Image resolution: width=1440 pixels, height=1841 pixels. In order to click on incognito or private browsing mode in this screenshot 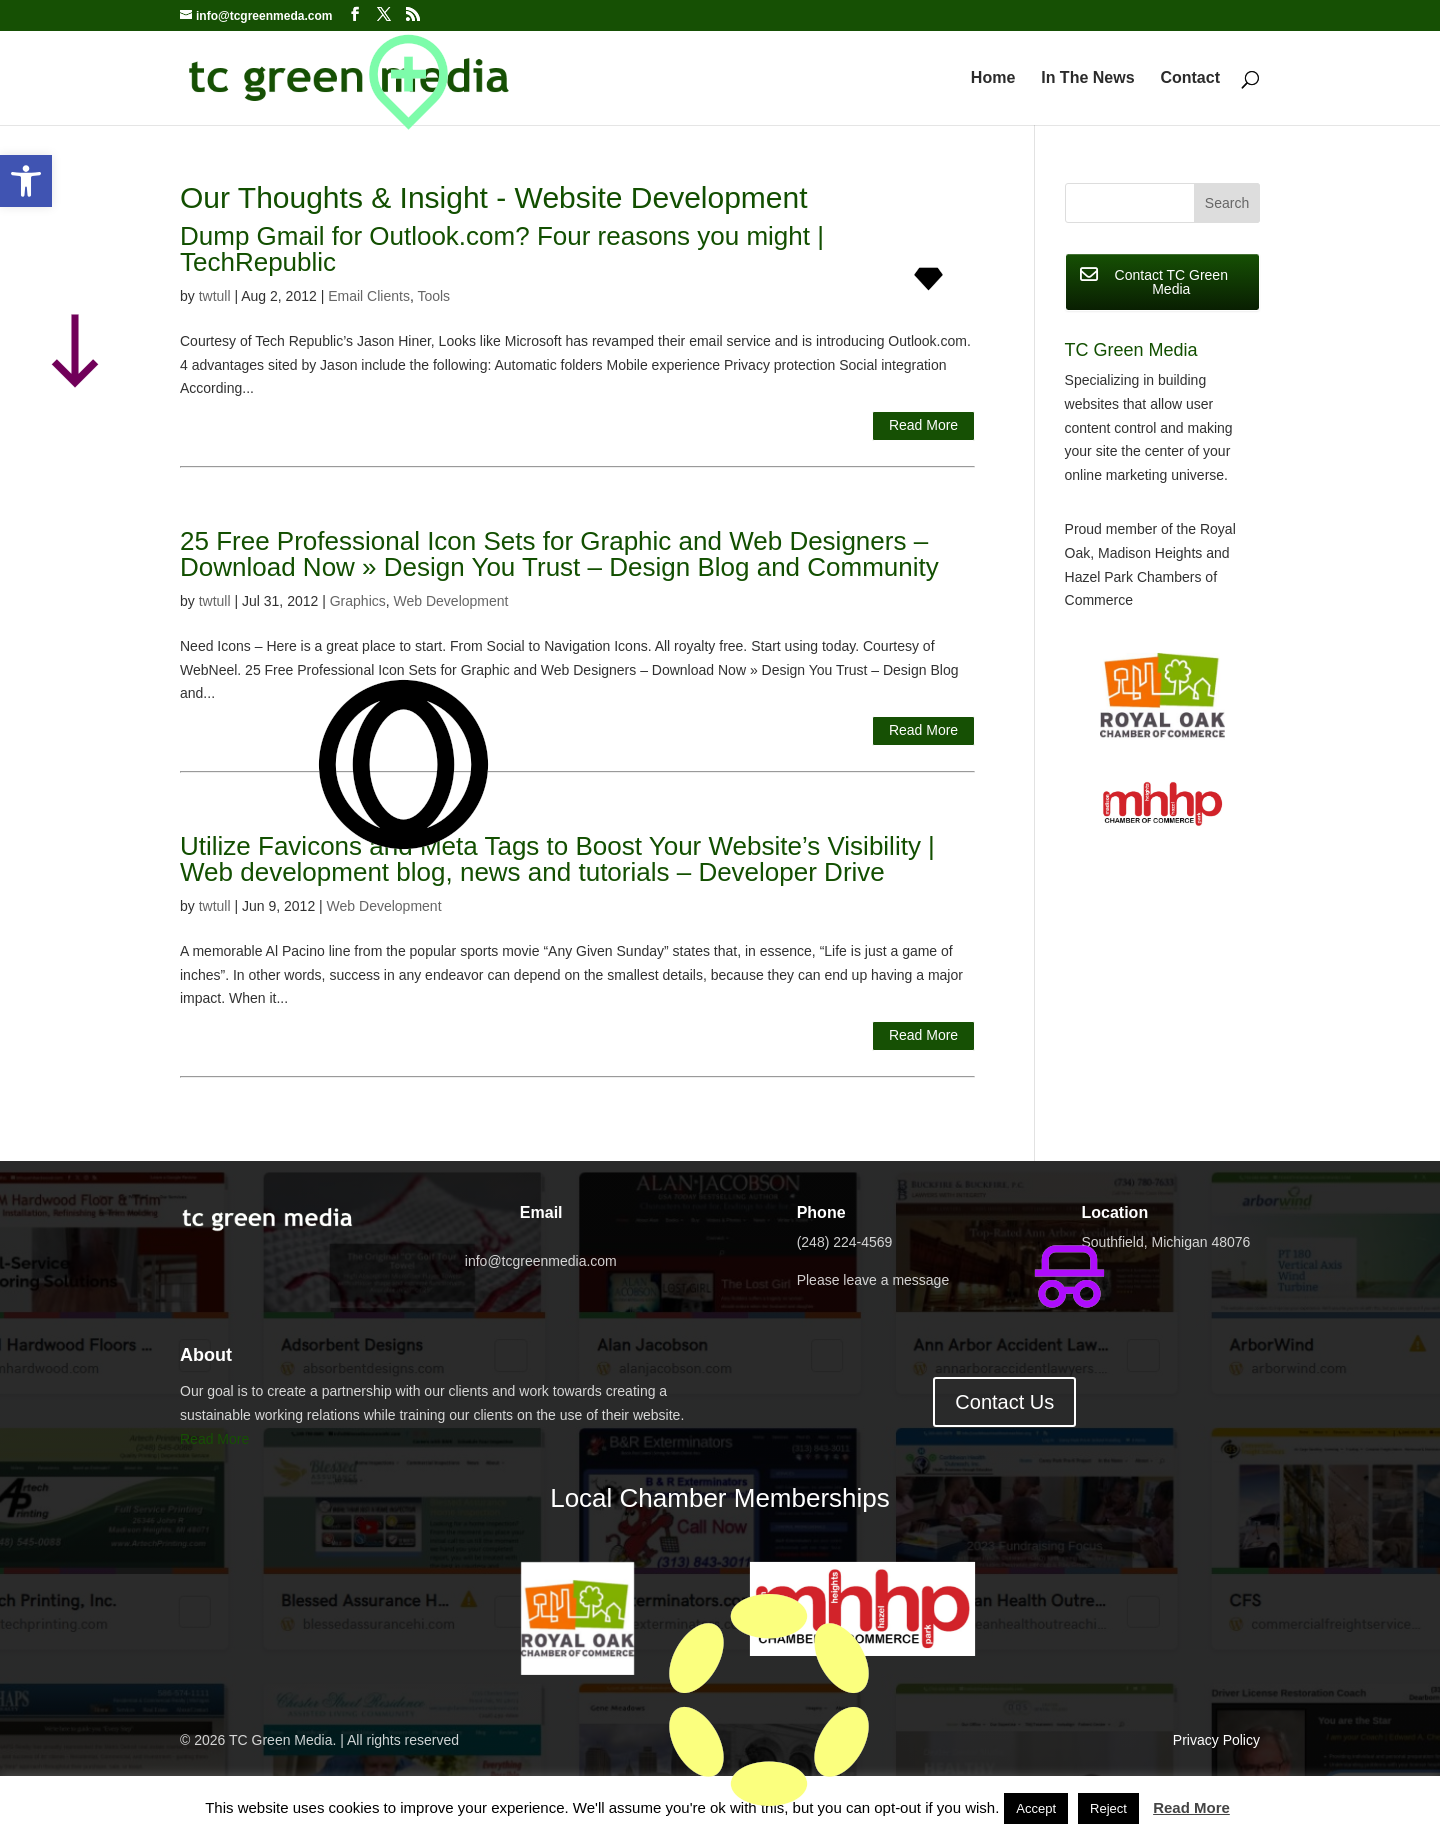, I will do `click(1069, 1276)`.